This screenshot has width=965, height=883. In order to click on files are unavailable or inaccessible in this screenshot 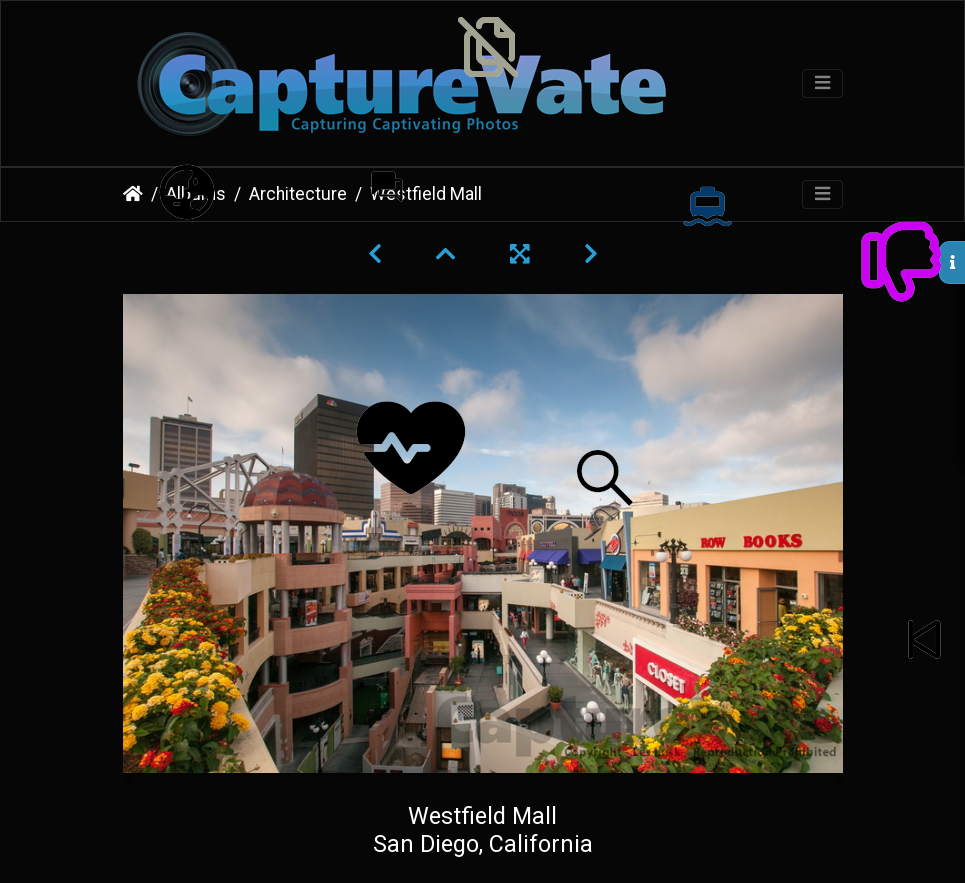, I will do `click(488, 47)`.